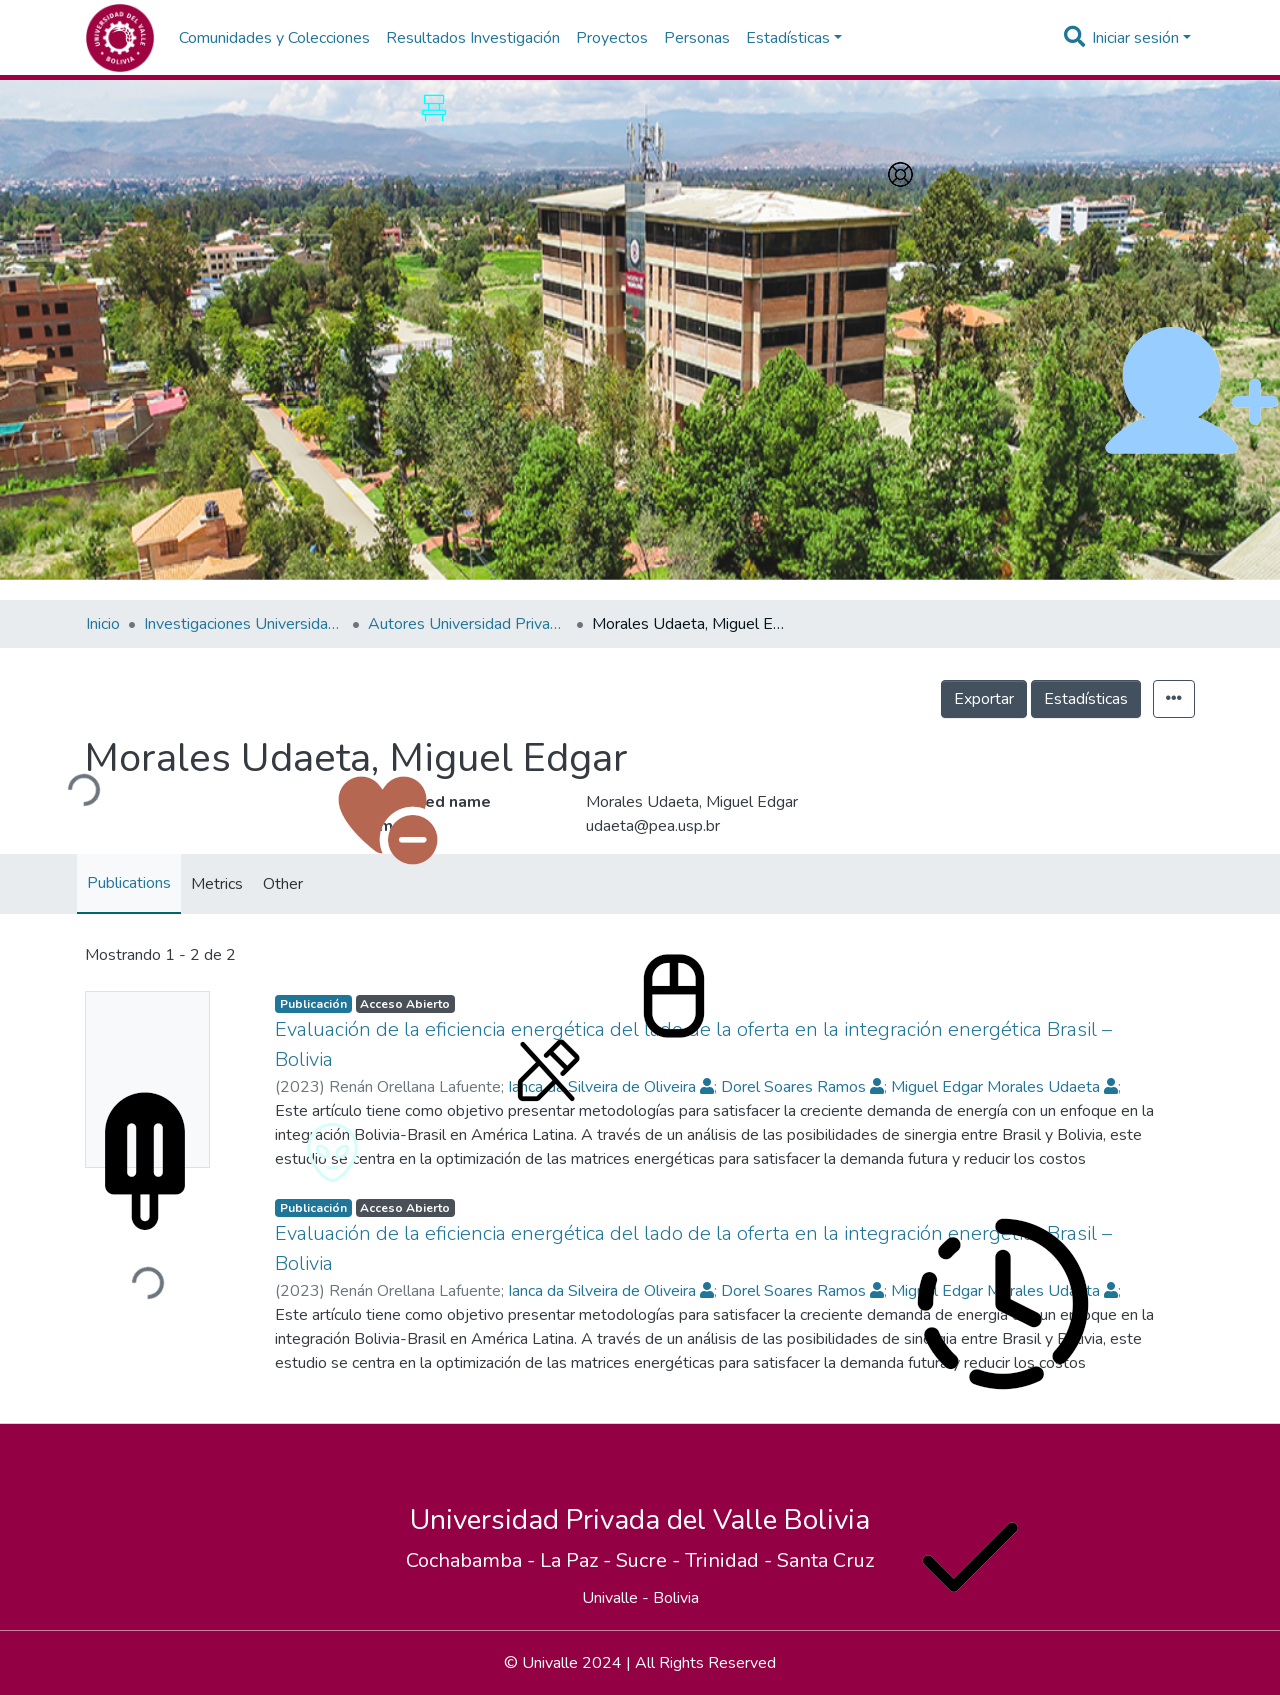 The height and width of the screenshot is (1695, 1280). I want to click on alien or extraterrestrial theme indicator, so click(332, 1152).